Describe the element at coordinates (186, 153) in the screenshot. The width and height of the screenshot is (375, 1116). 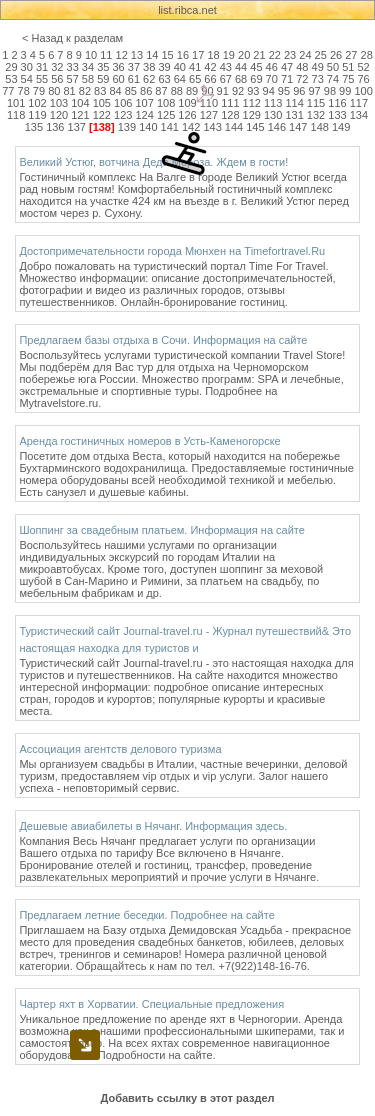
I see `access snowboarding or winter sports content` at that location.